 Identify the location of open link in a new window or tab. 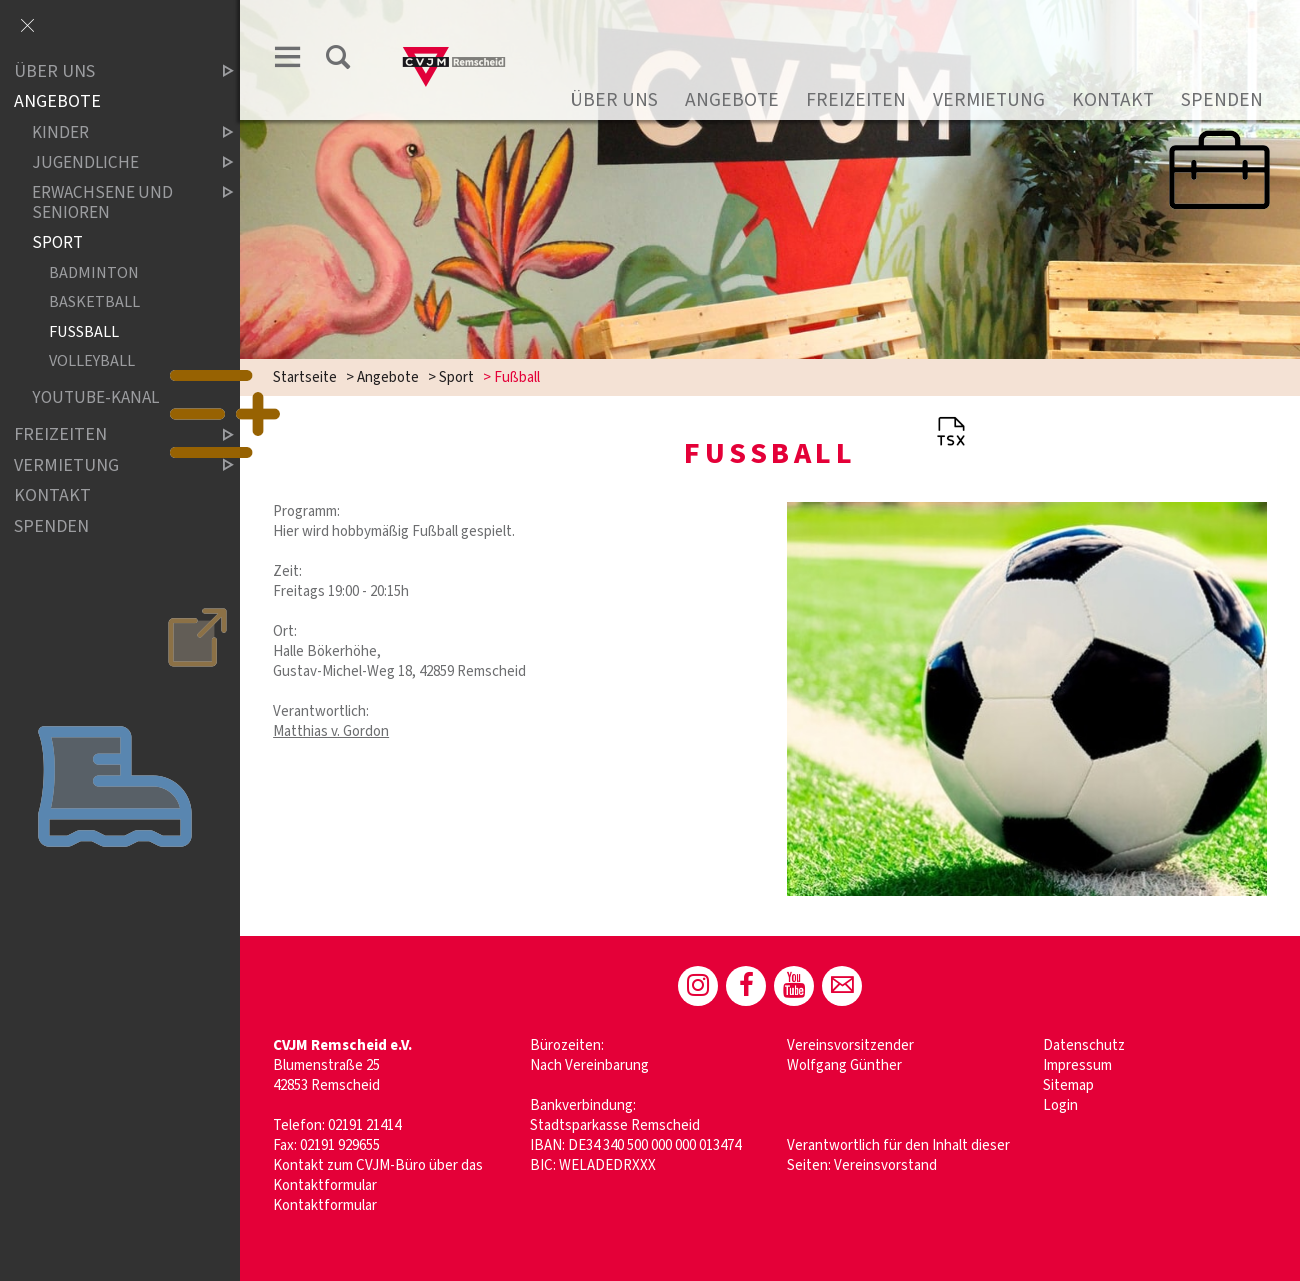
(197, 637).